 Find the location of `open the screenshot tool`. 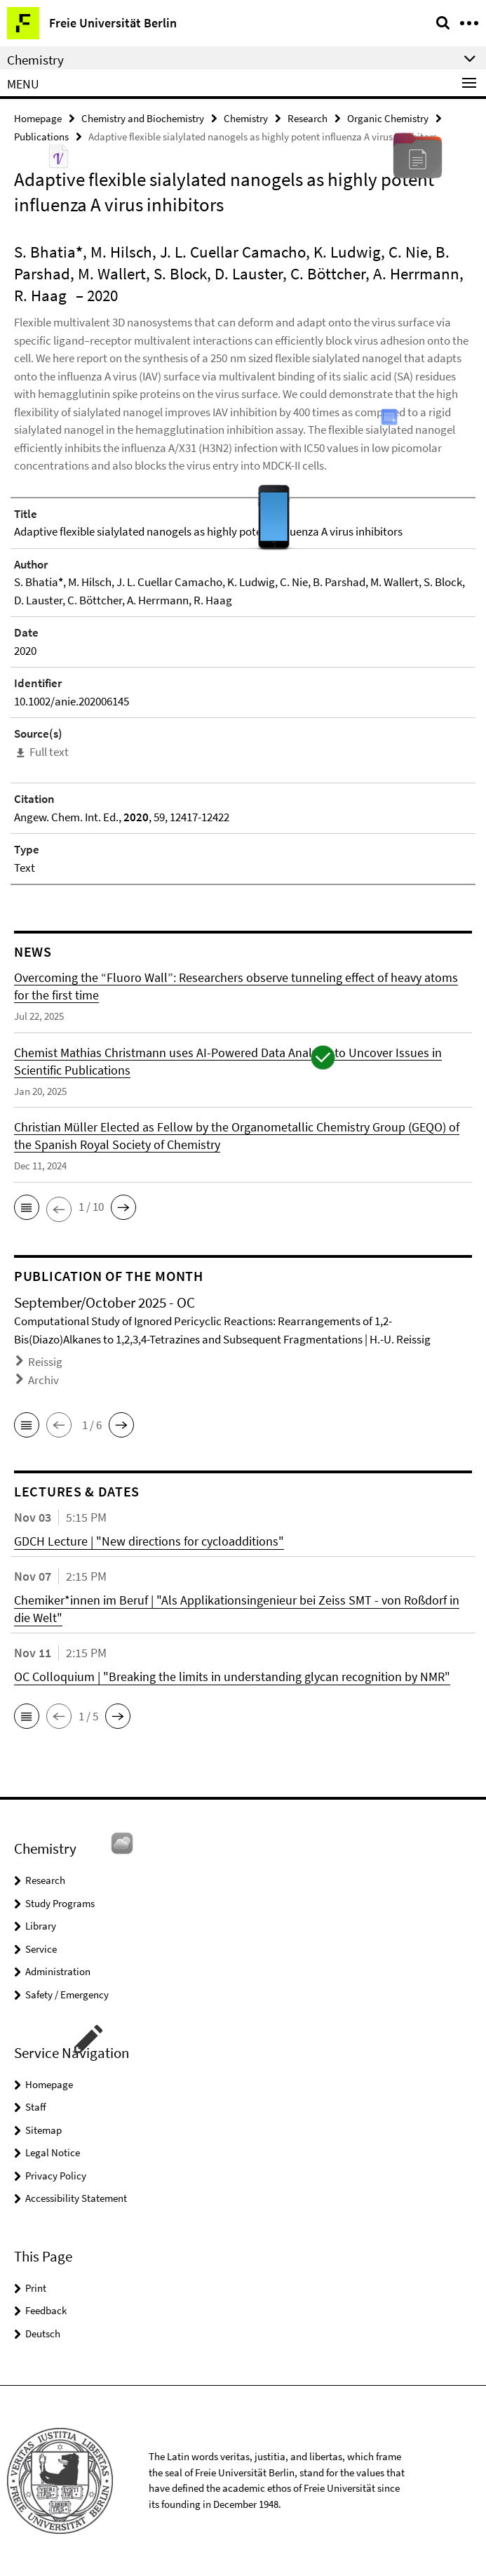

open the screenshot tool is located at coordinates (389, 417).